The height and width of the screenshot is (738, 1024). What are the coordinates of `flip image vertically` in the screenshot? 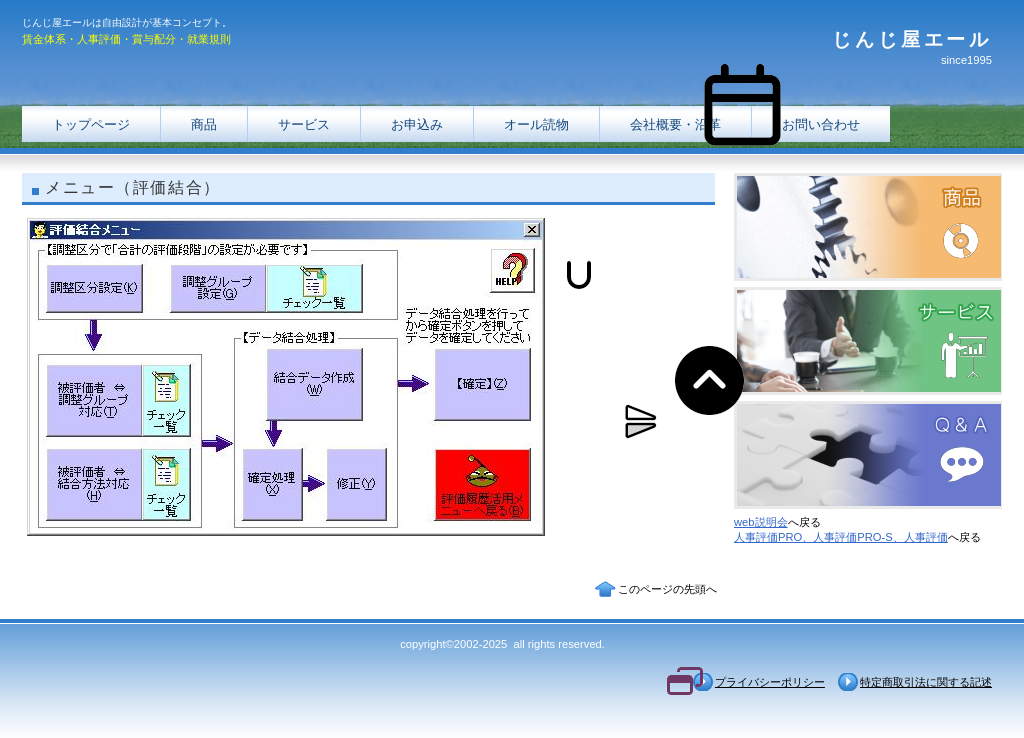 It's located at (639, 421).